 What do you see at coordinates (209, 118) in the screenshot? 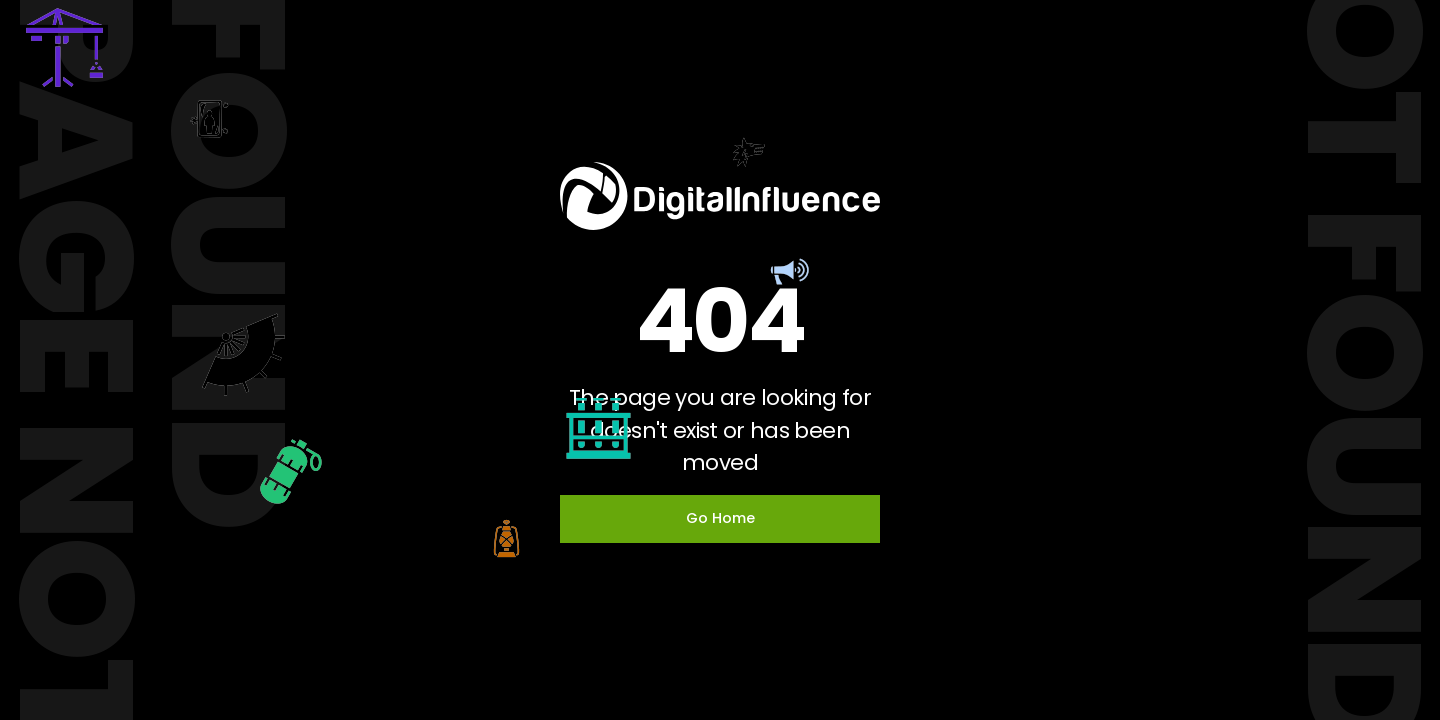
I see `indicates a frozen character status effect` at bounding box center [209, 118].